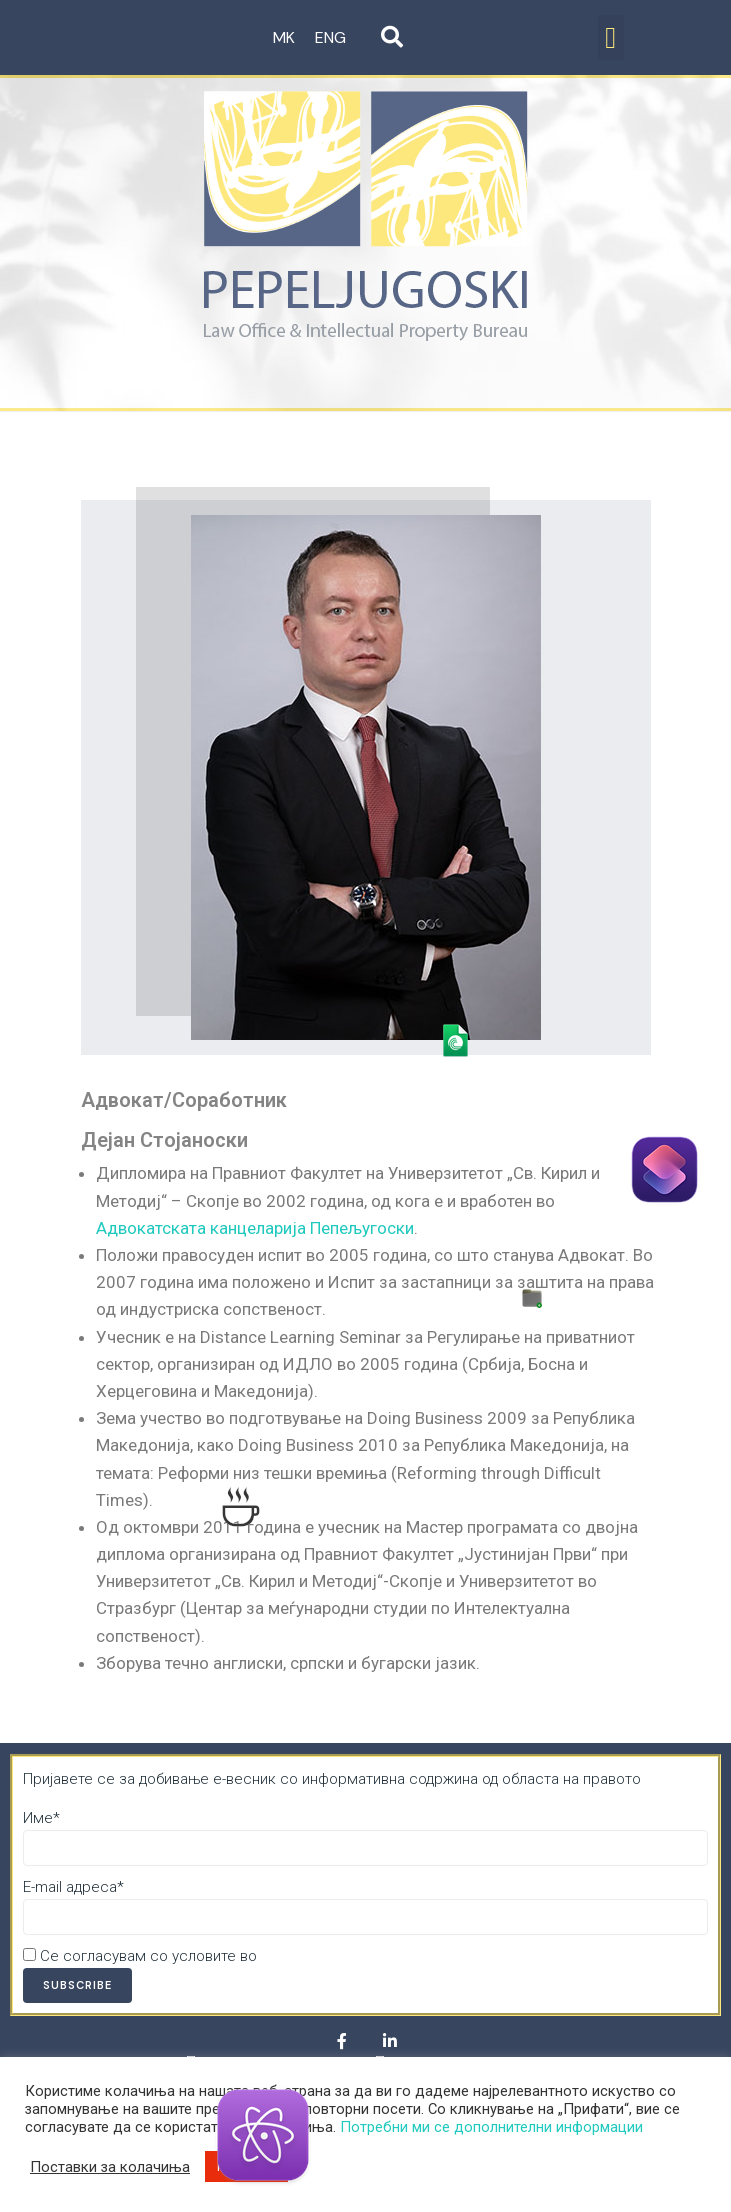 This screenshot has height=2212, width=731. Describe the element at coordinates (263, 2135) in the screenshot. I see `open atom nightly text editor` at that location.